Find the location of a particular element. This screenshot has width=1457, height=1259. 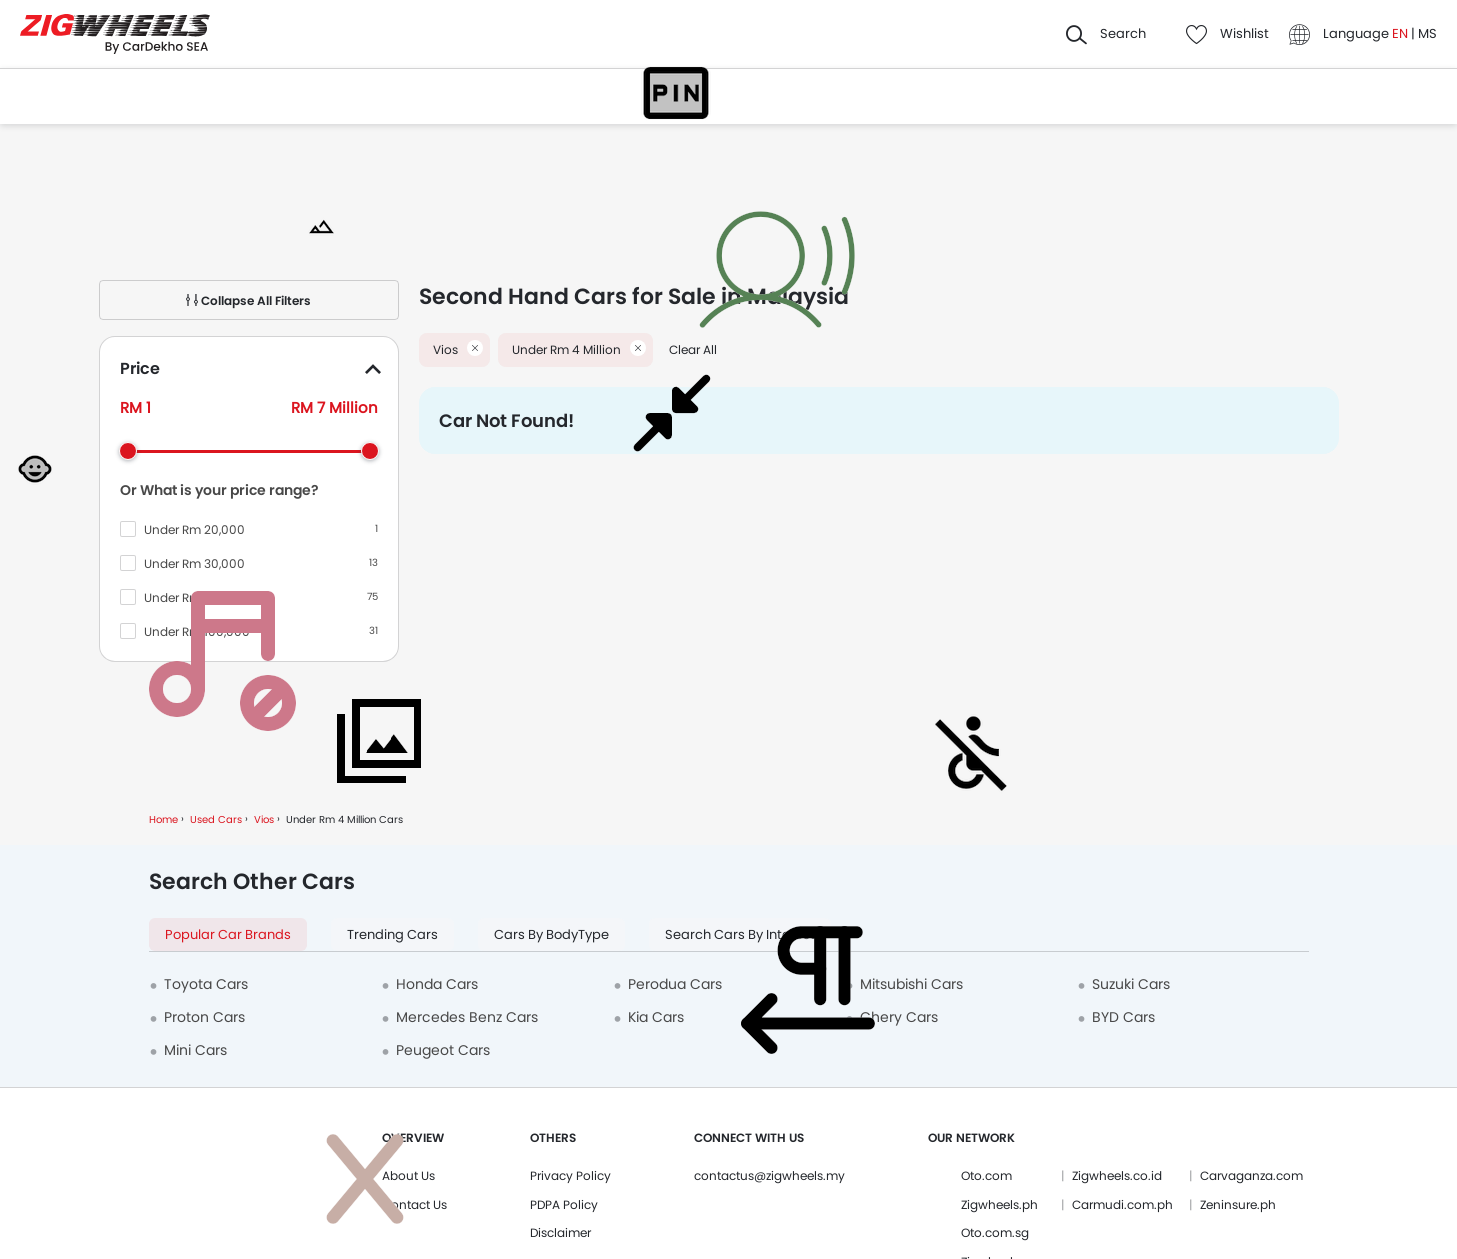

cancel or stop music playback is located at coordinates (219, 654).